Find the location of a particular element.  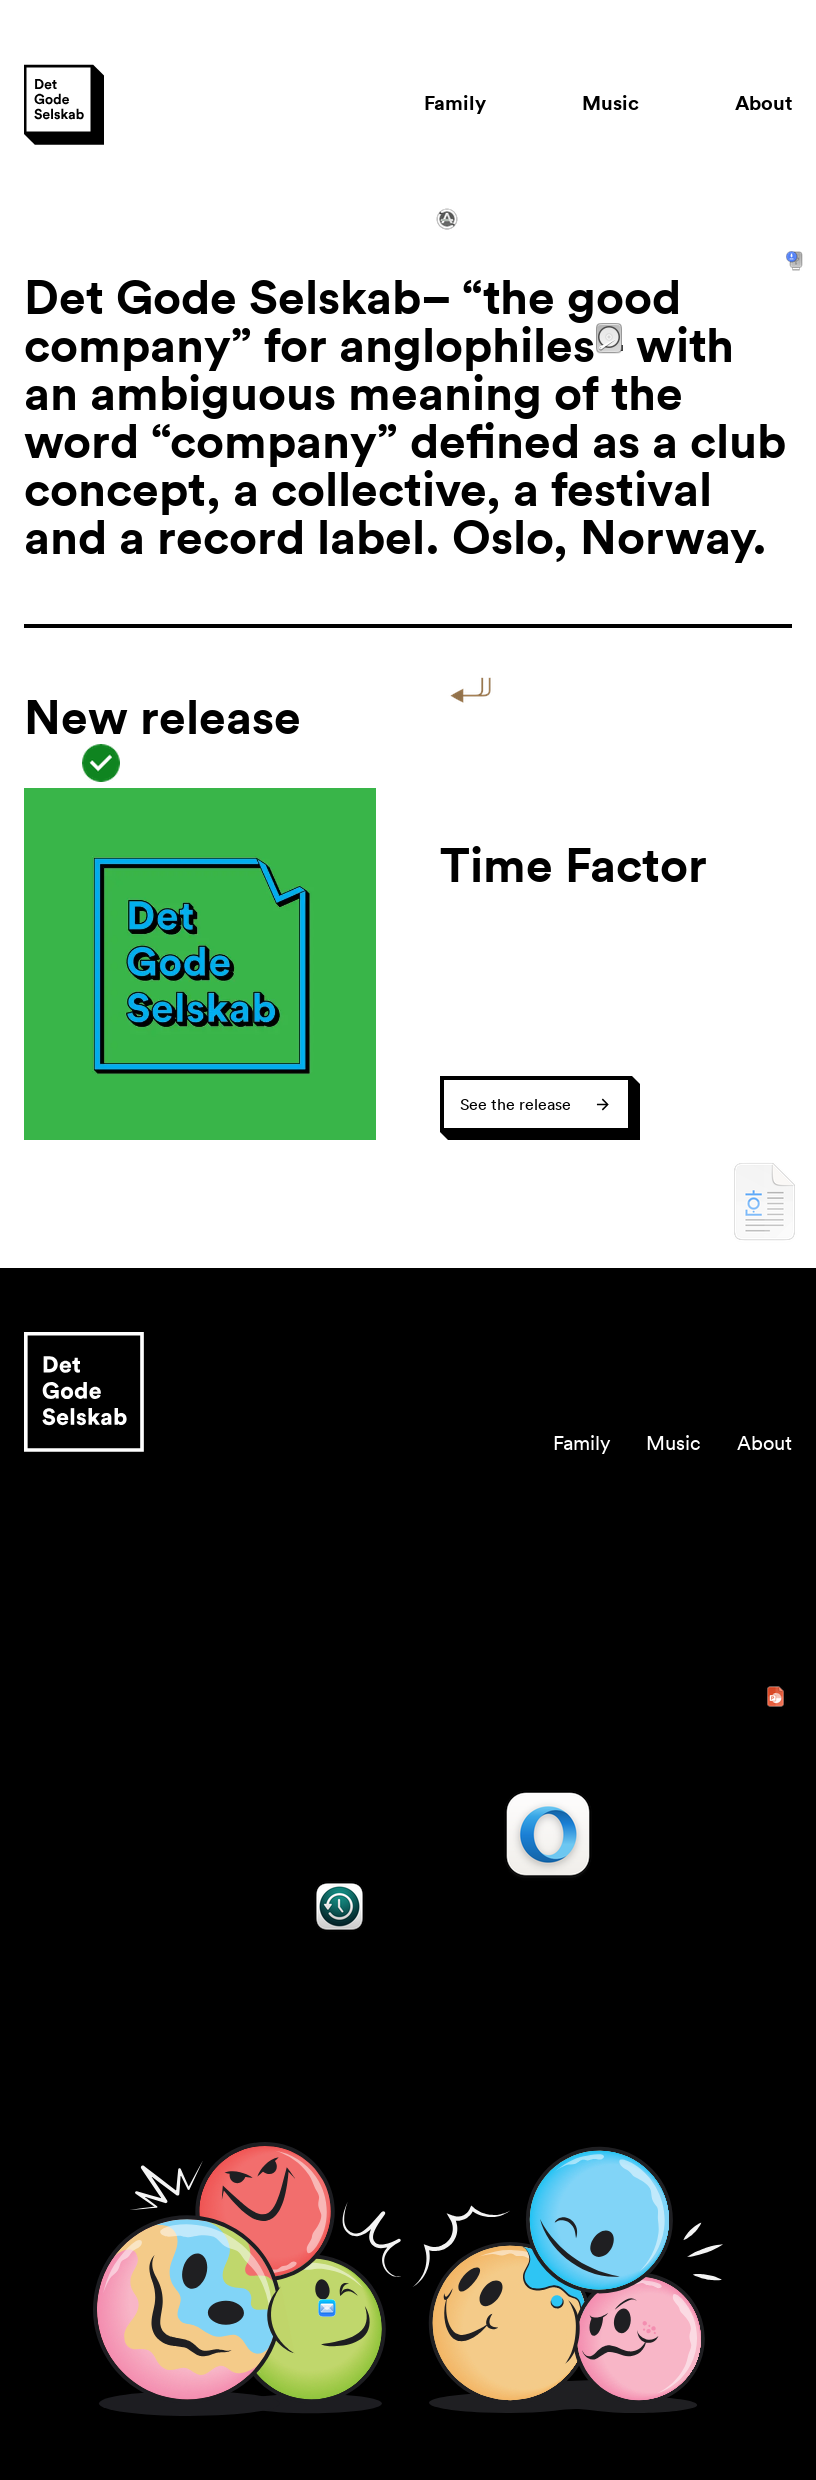

open a Hangul Word Processor (.hwp) document is located at coordinates (764, 1201).